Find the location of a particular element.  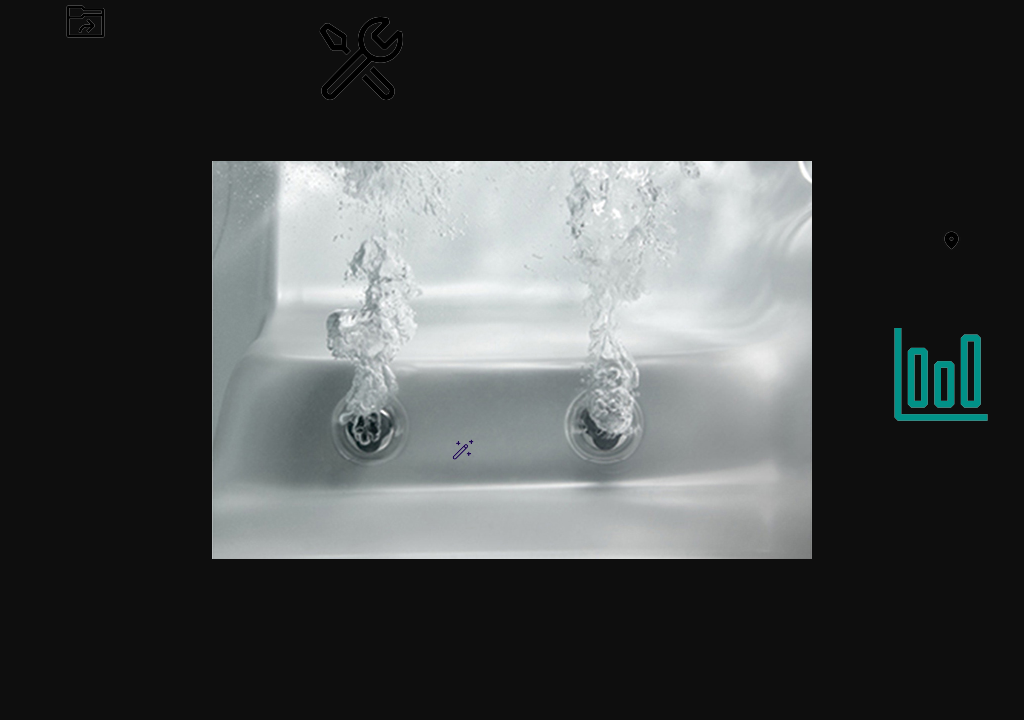

access settings or configuration options is located at coordinates (361, 58).